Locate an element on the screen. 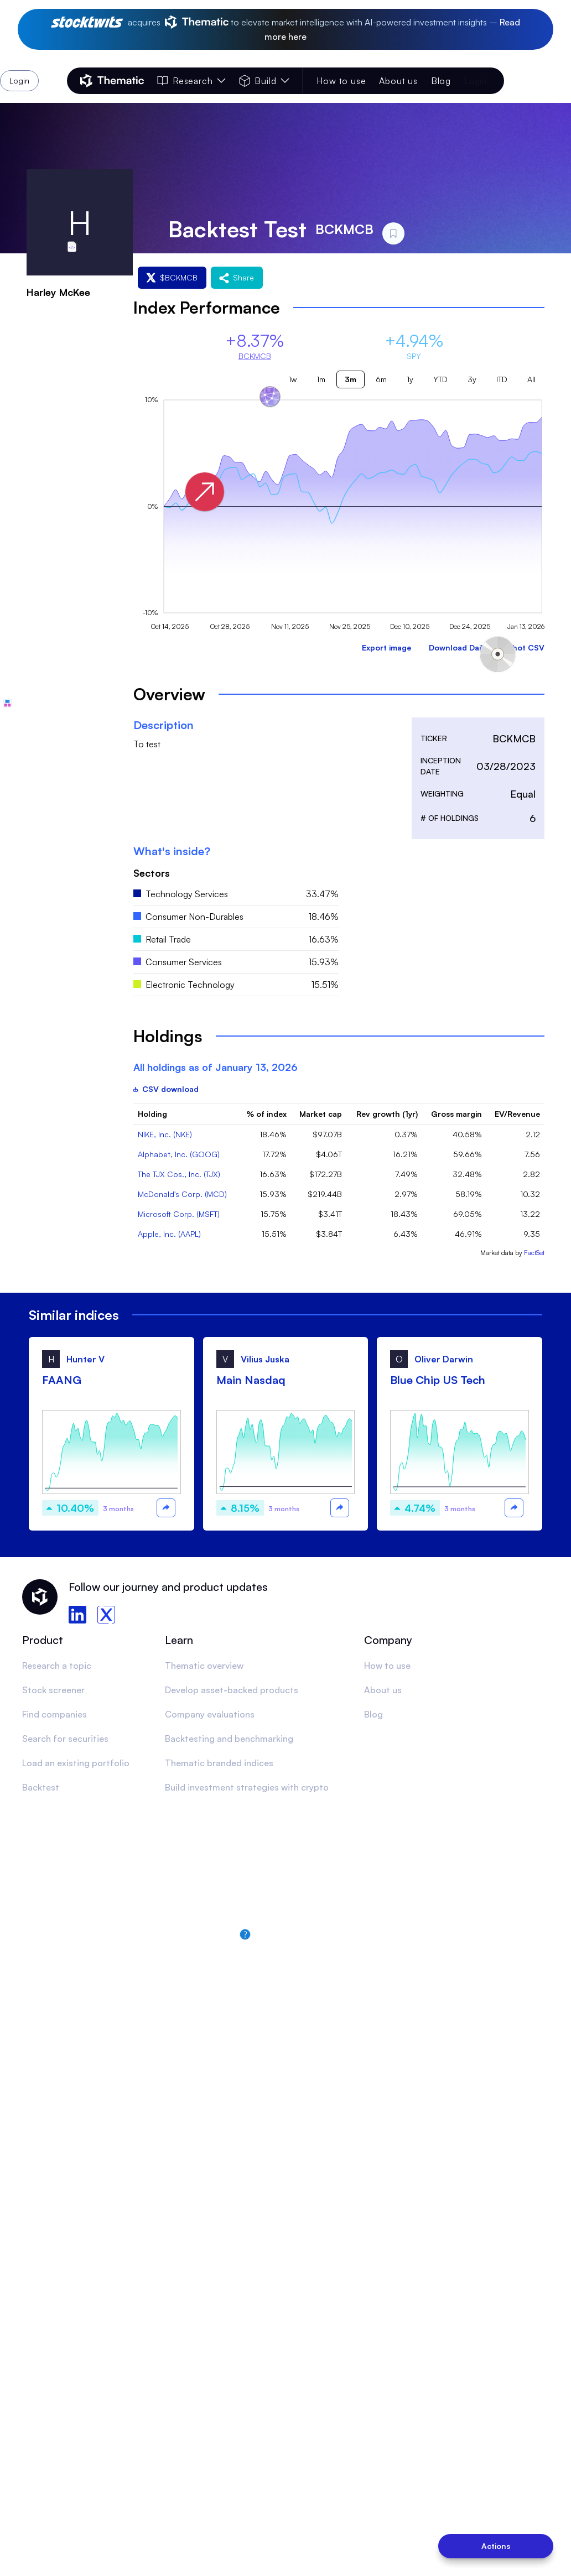  a PHP source code file is located at coordinates (72, 247).